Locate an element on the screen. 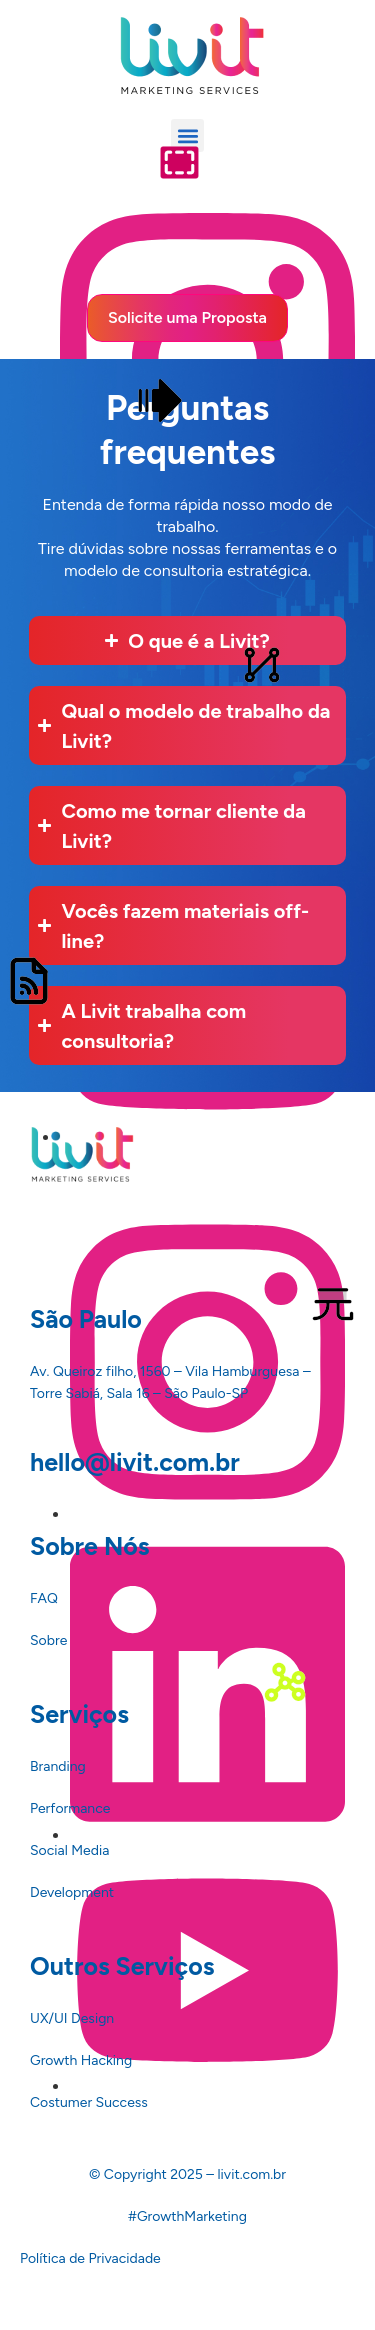 The width and height of the screenshot is (375, 2330). view network or connection graph is located at coordinates (285, 1683).